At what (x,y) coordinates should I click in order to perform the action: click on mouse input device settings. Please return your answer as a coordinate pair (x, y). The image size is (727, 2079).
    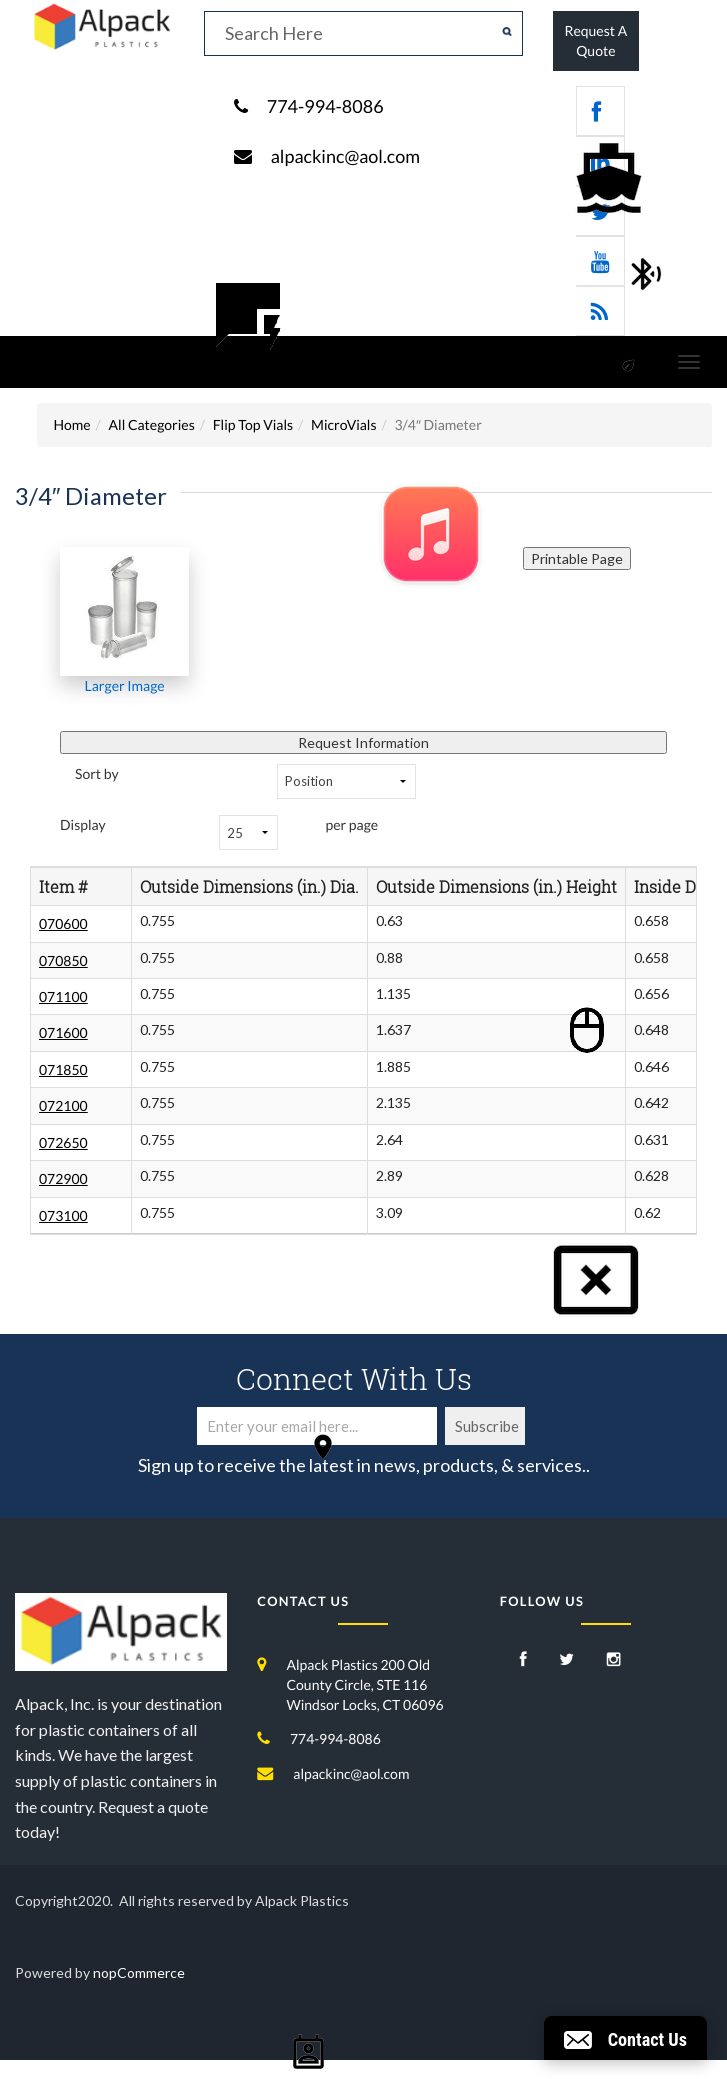
    Looking at the image, I should click on (587, 1030).